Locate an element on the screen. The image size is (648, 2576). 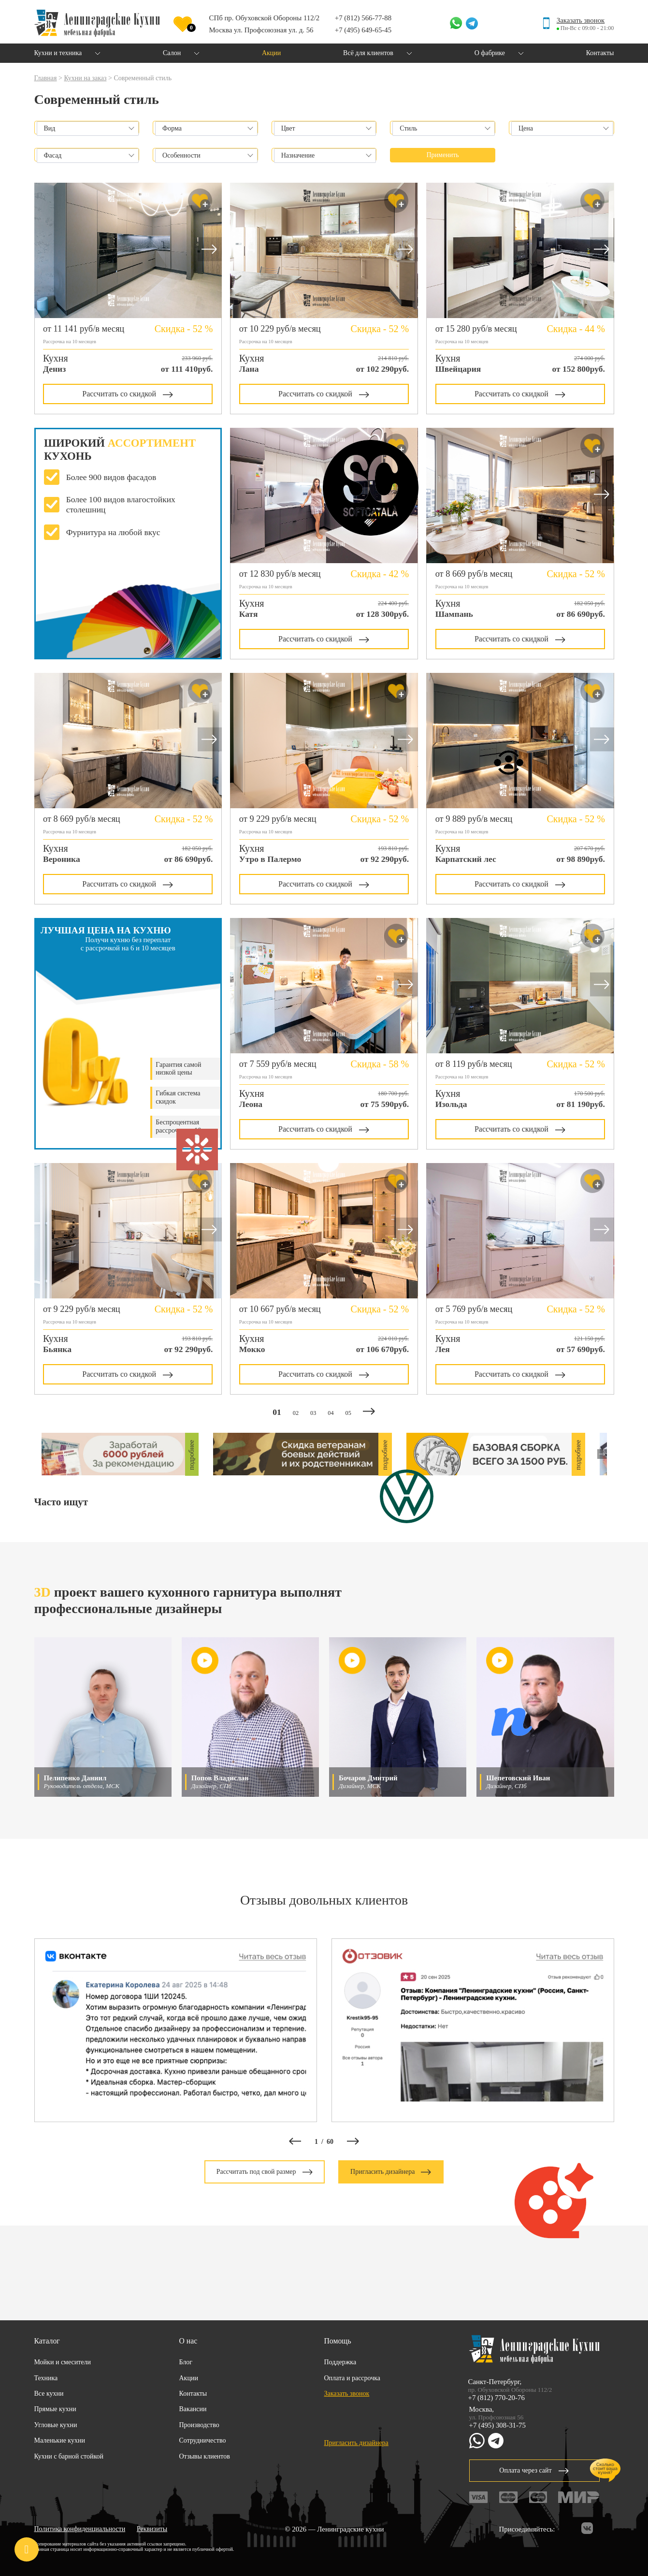
volkswagen brand logo is located at coordinates (406, 1496).